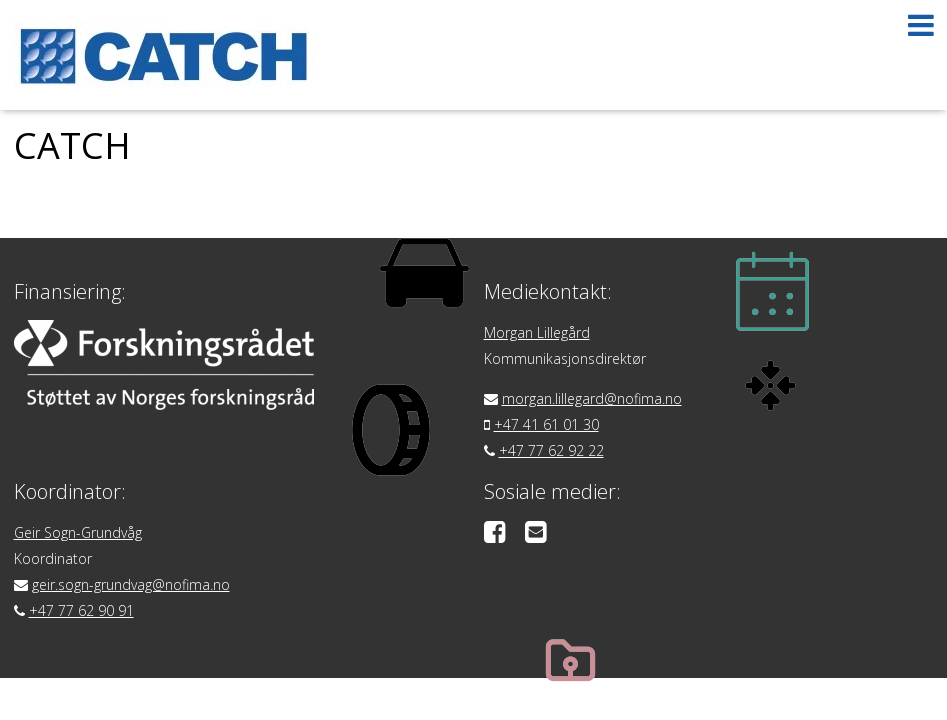 The image size is (947, 720). Describe the element at coordinates (391, 430) in the screenshot. I see `view your coin balance or currency` at that location.